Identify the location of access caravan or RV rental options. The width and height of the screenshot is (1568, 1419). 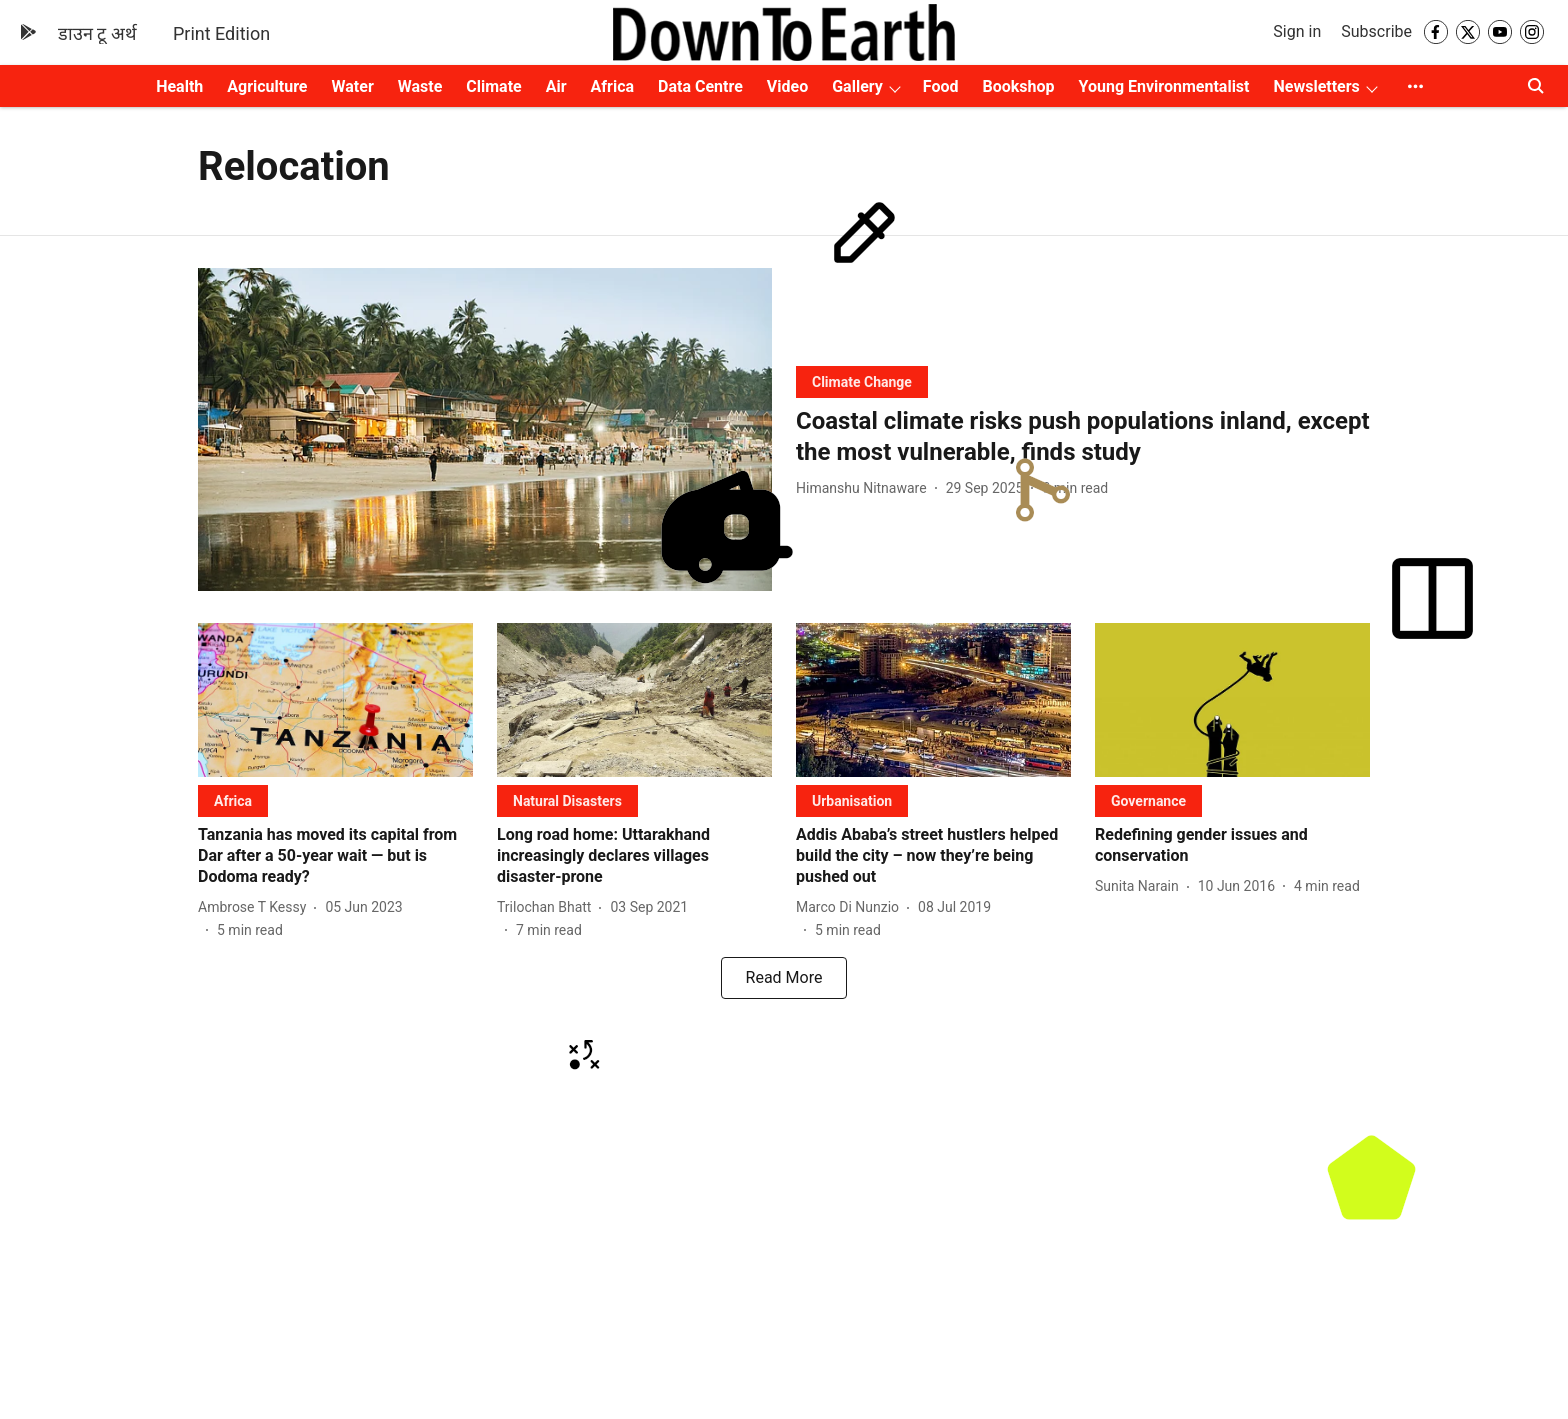
(724, 527).